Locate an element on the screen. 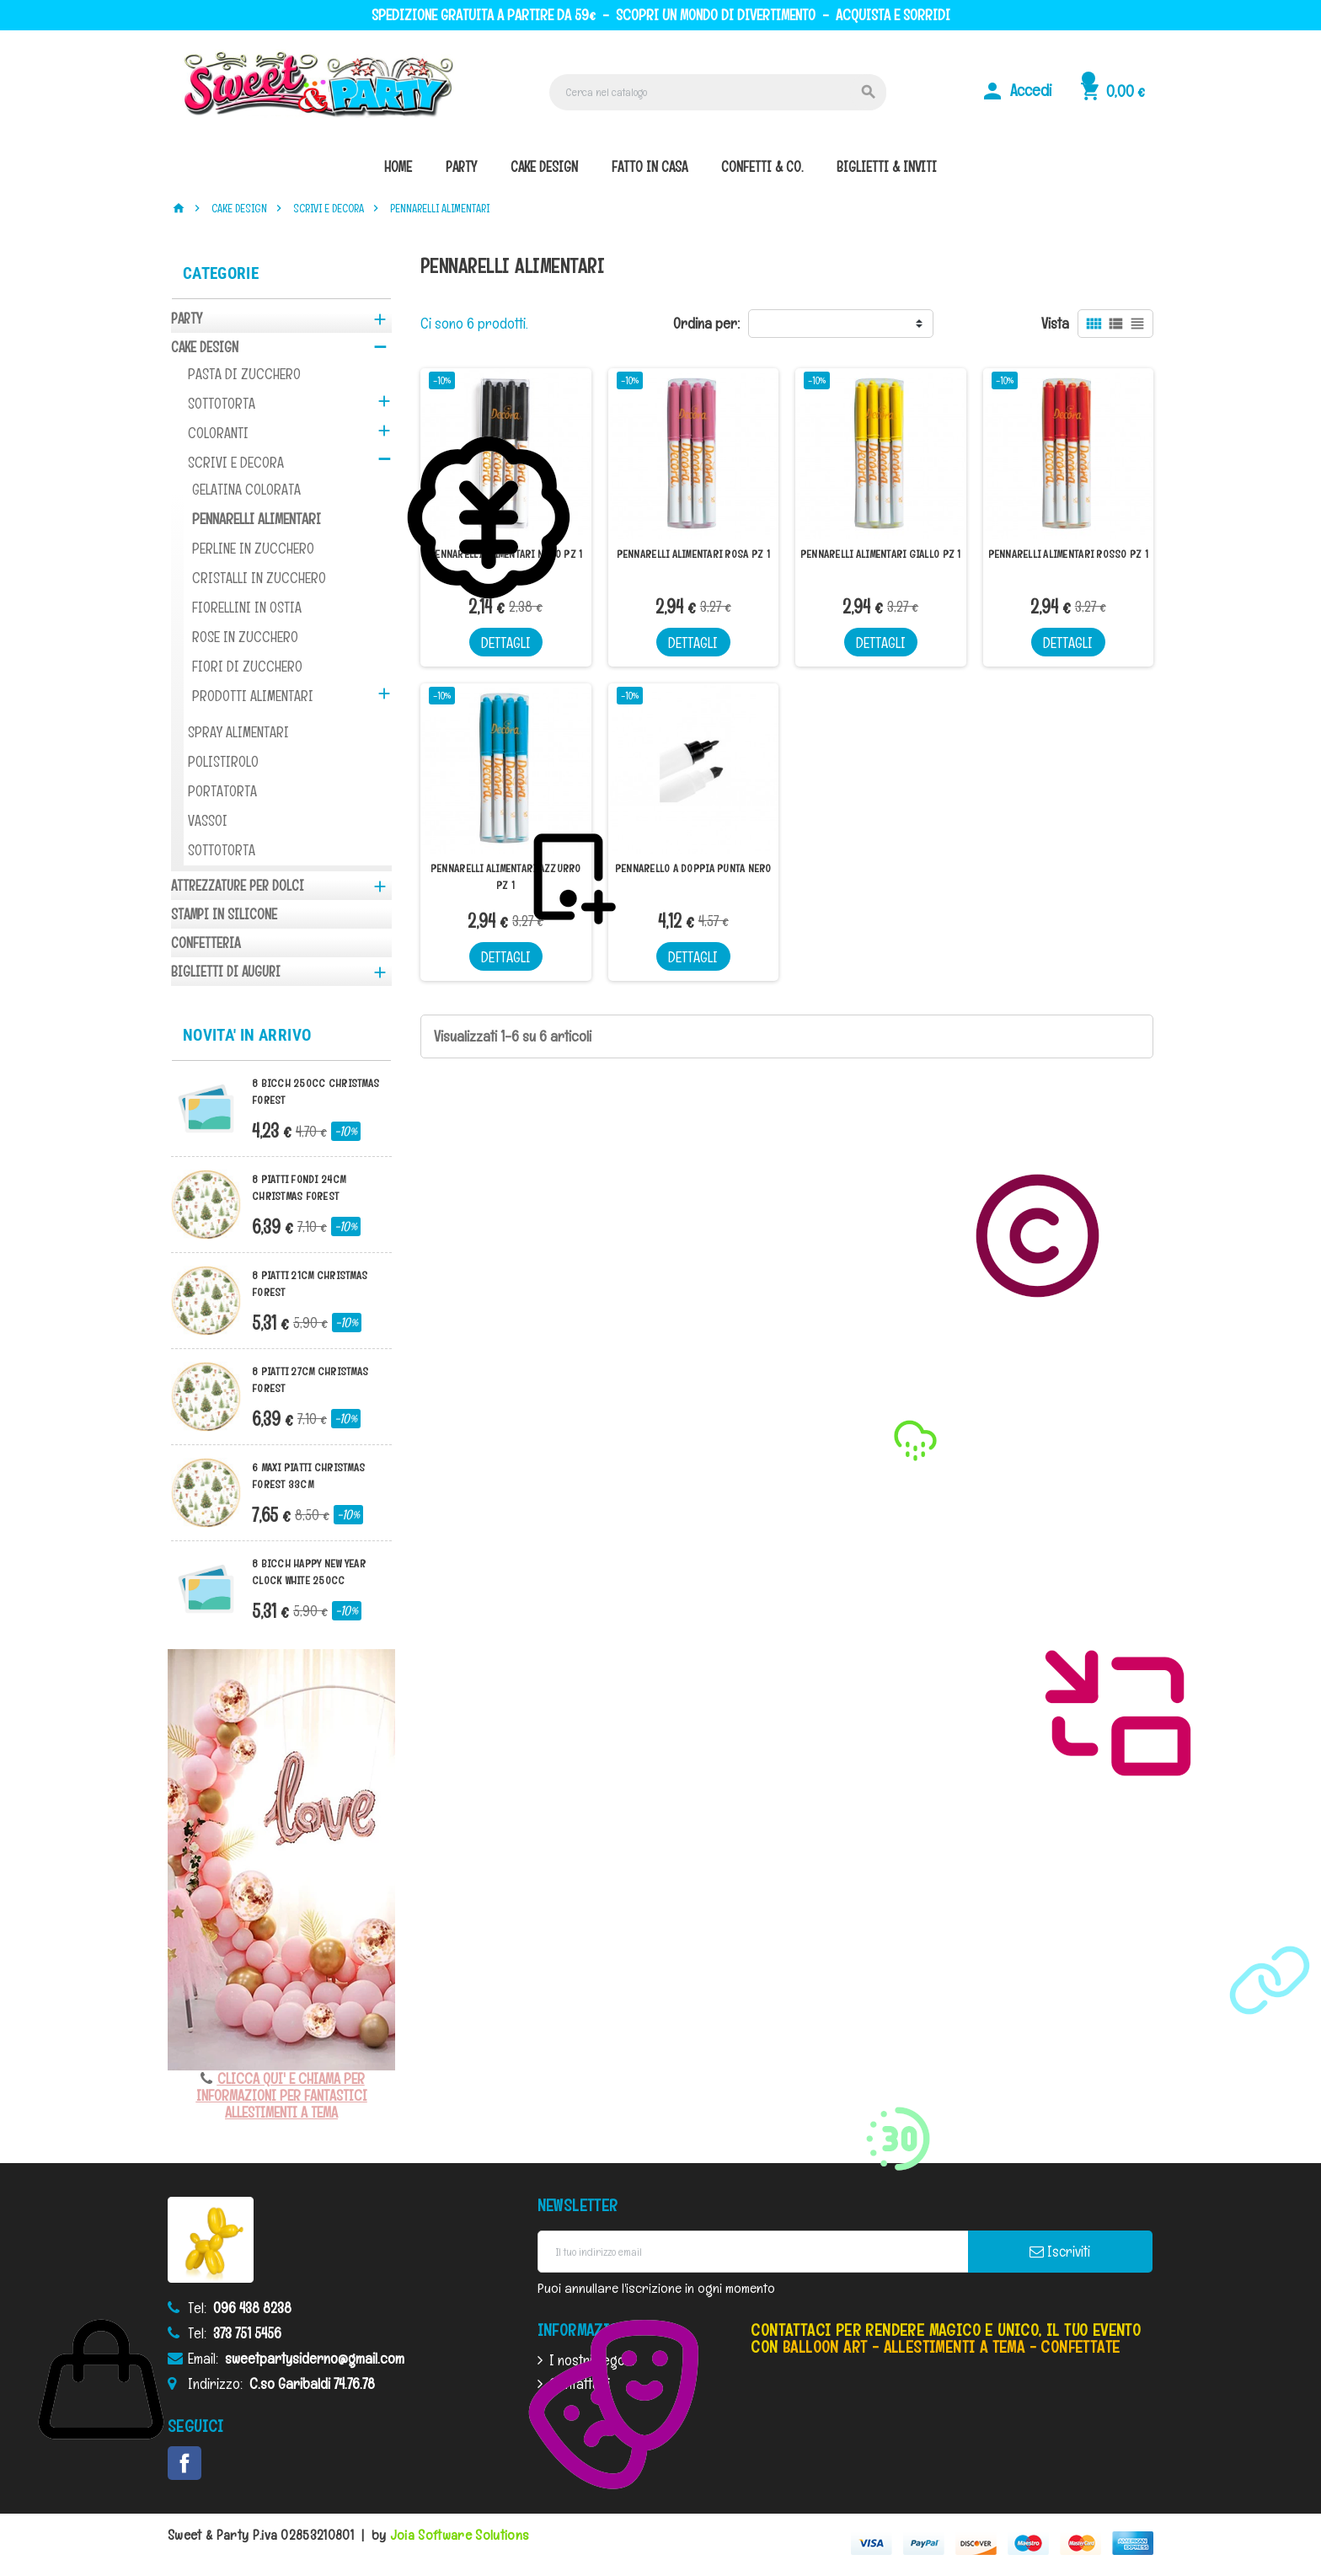 The width and height of the screenshot is (1321, 2576). access theater or entertainment content is located at coordinates (613, 2404).